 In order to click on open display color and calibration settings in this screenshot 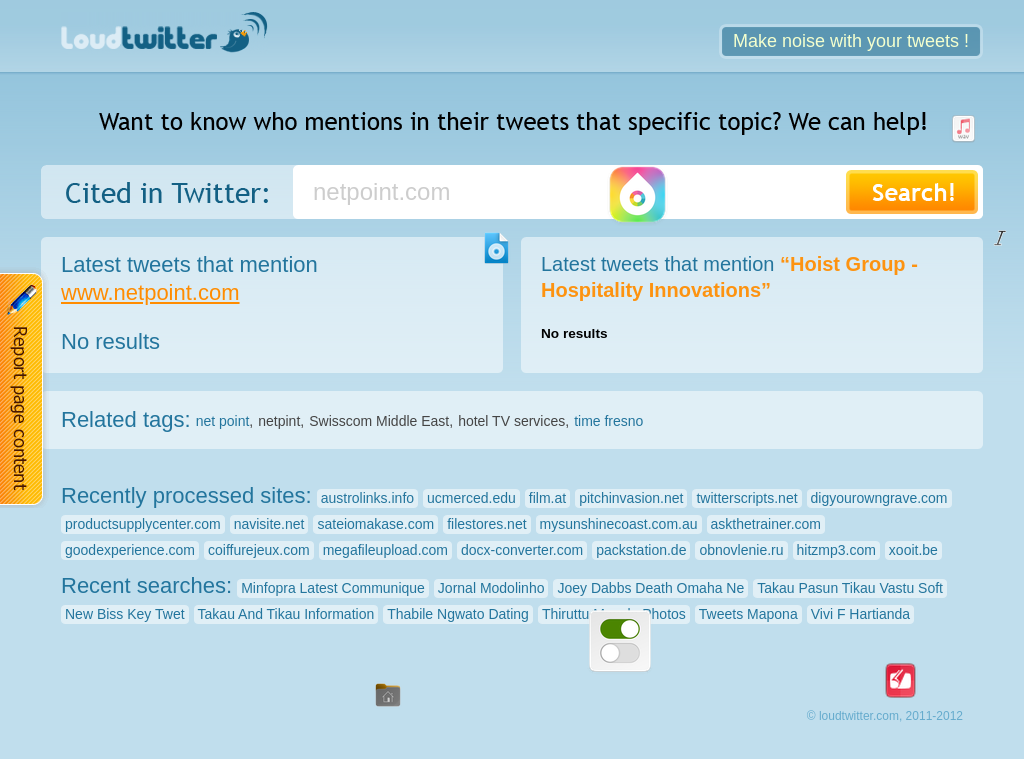, I will do `click(637, 195)`.